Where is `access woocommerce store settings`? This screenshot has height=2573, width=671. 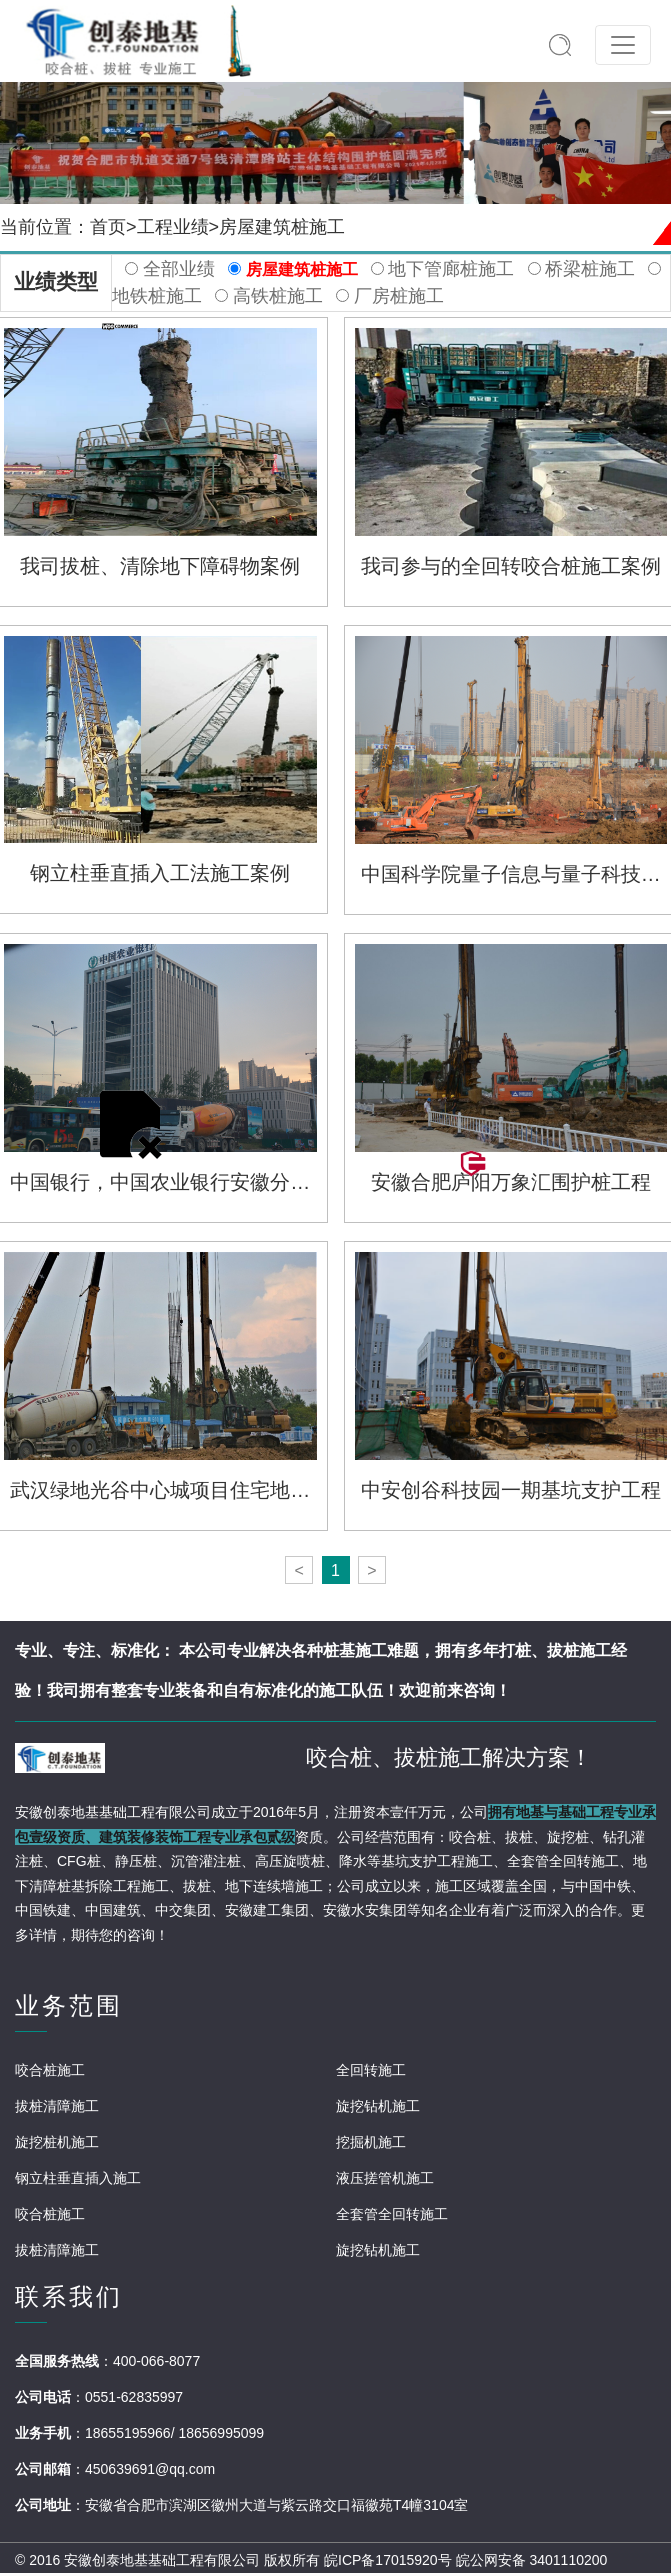 access woocommerce store settings is located at coordinates (120, 327).